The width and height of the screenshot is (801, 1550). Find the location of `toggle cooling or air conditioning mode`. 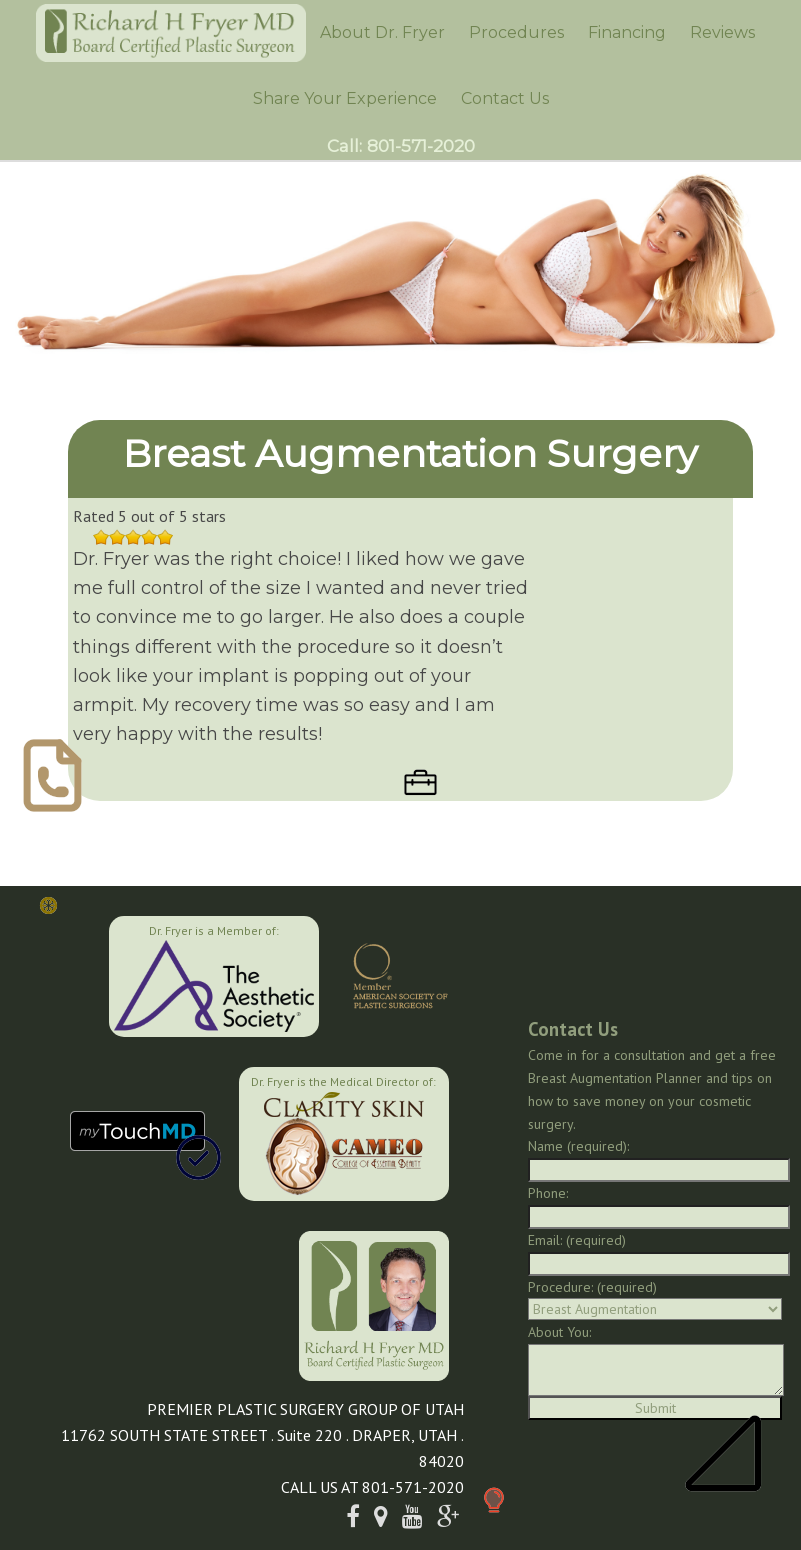

toggle cooling or air conditioning mode is located at coordinates (48, 905).